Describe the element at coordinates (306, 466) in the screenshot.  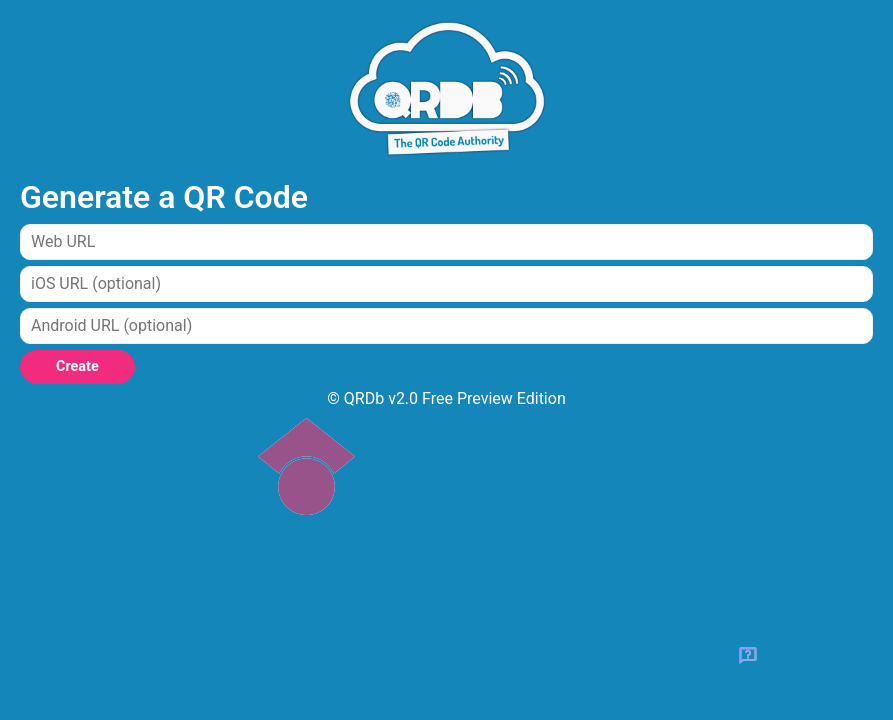
I see `open Google Scholar` at that location.